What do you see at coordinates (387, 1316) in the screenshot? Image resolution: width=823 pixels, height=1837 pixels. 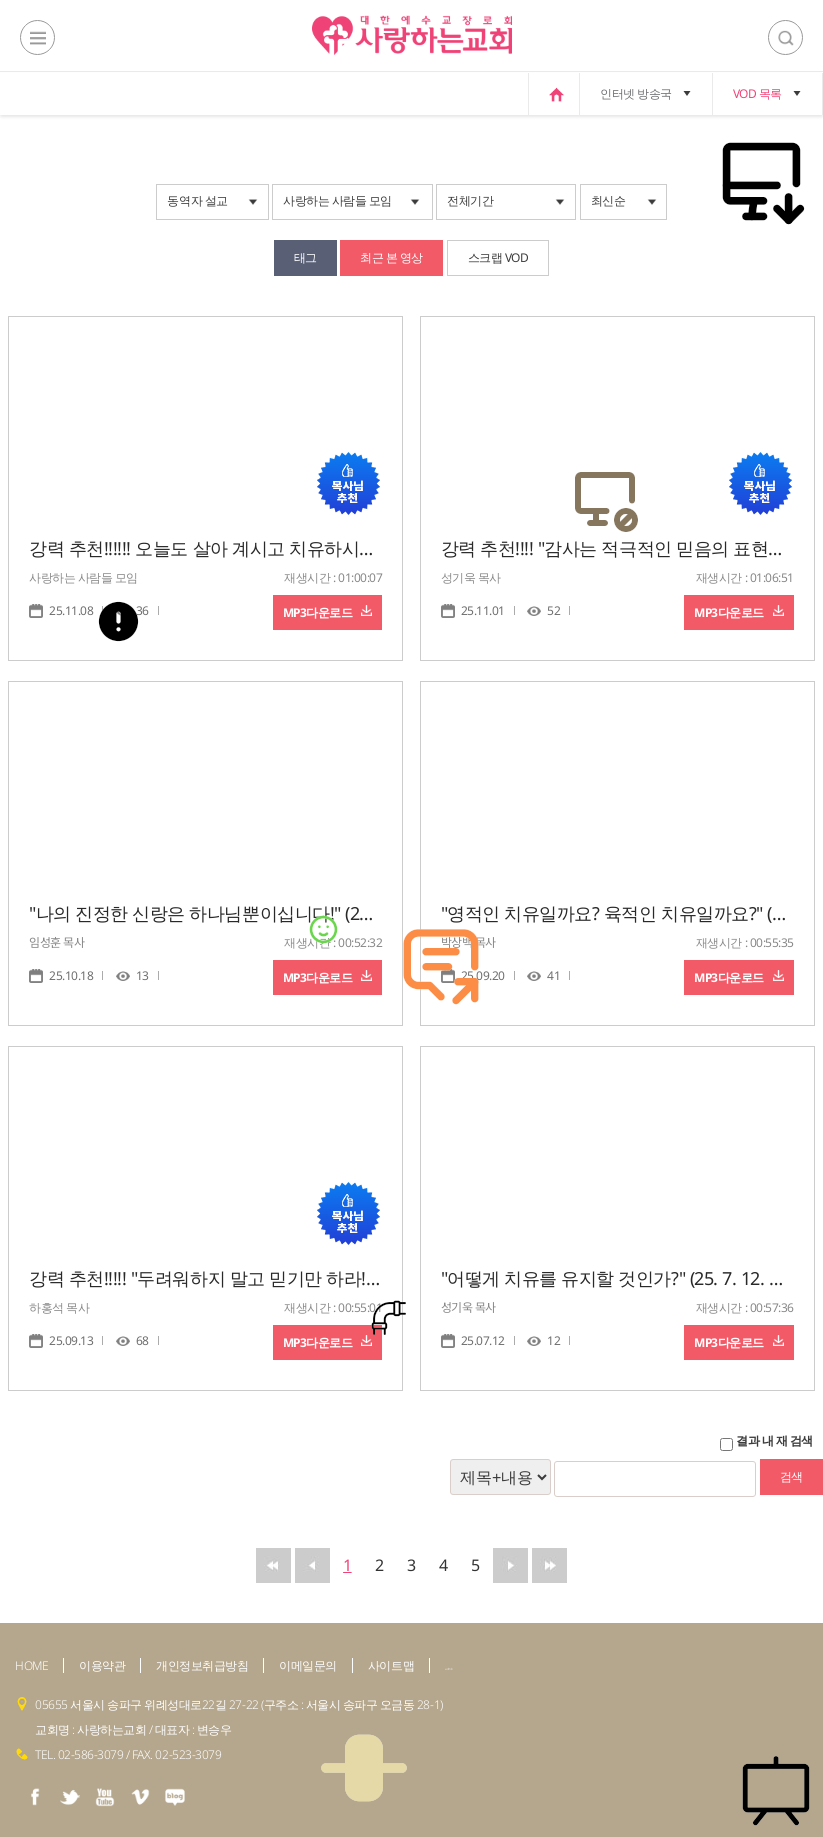 I see `represents plumbing or pipeline functionality` at bounding box center [387, 1316].